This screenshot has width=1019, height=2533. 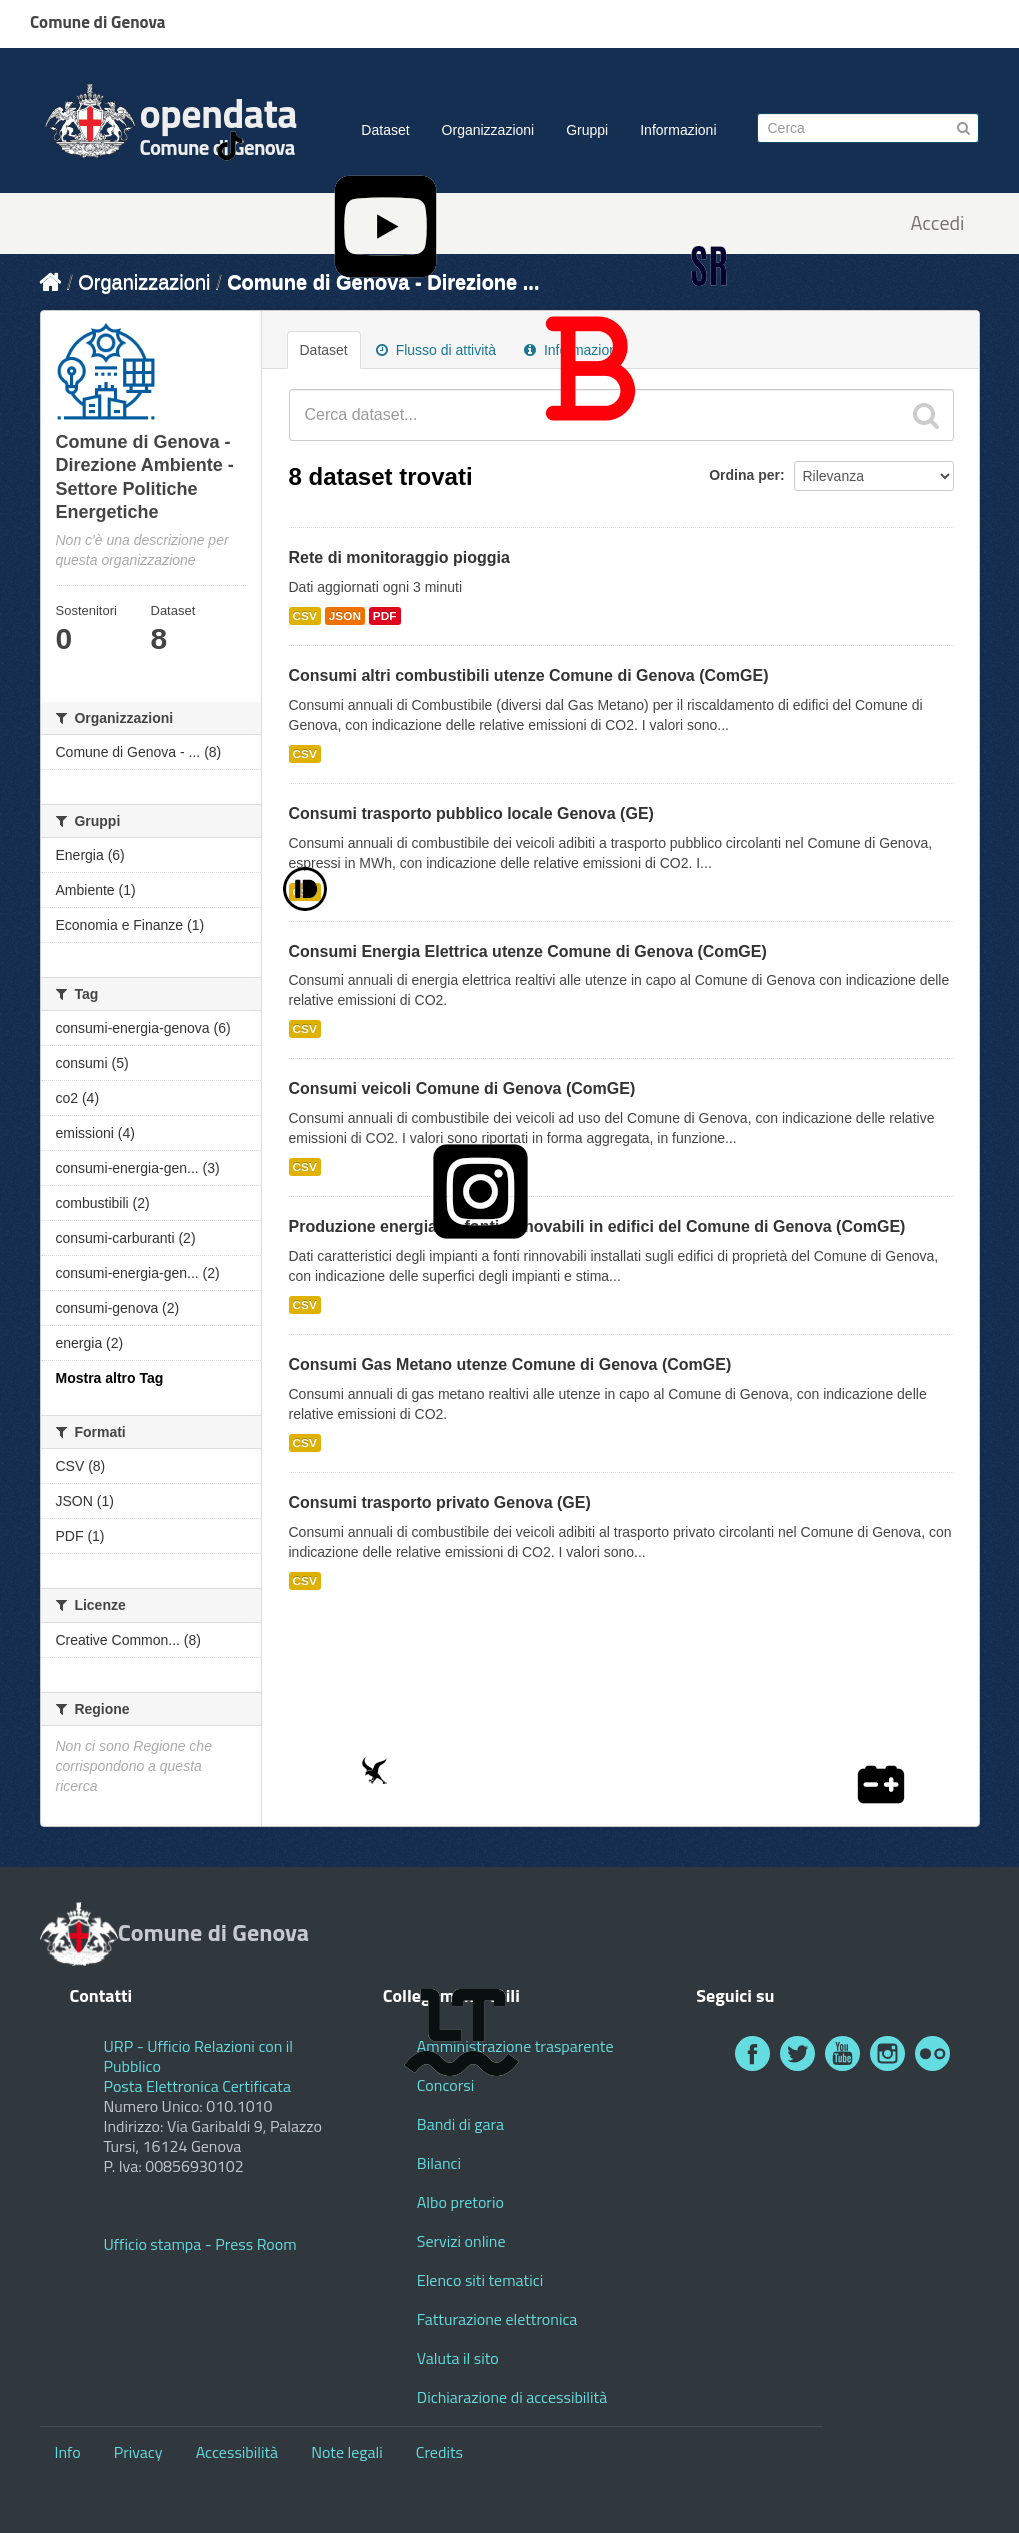 I want to click on open LanguageTool grammar and spell checker, so click(x=461, y=2032).